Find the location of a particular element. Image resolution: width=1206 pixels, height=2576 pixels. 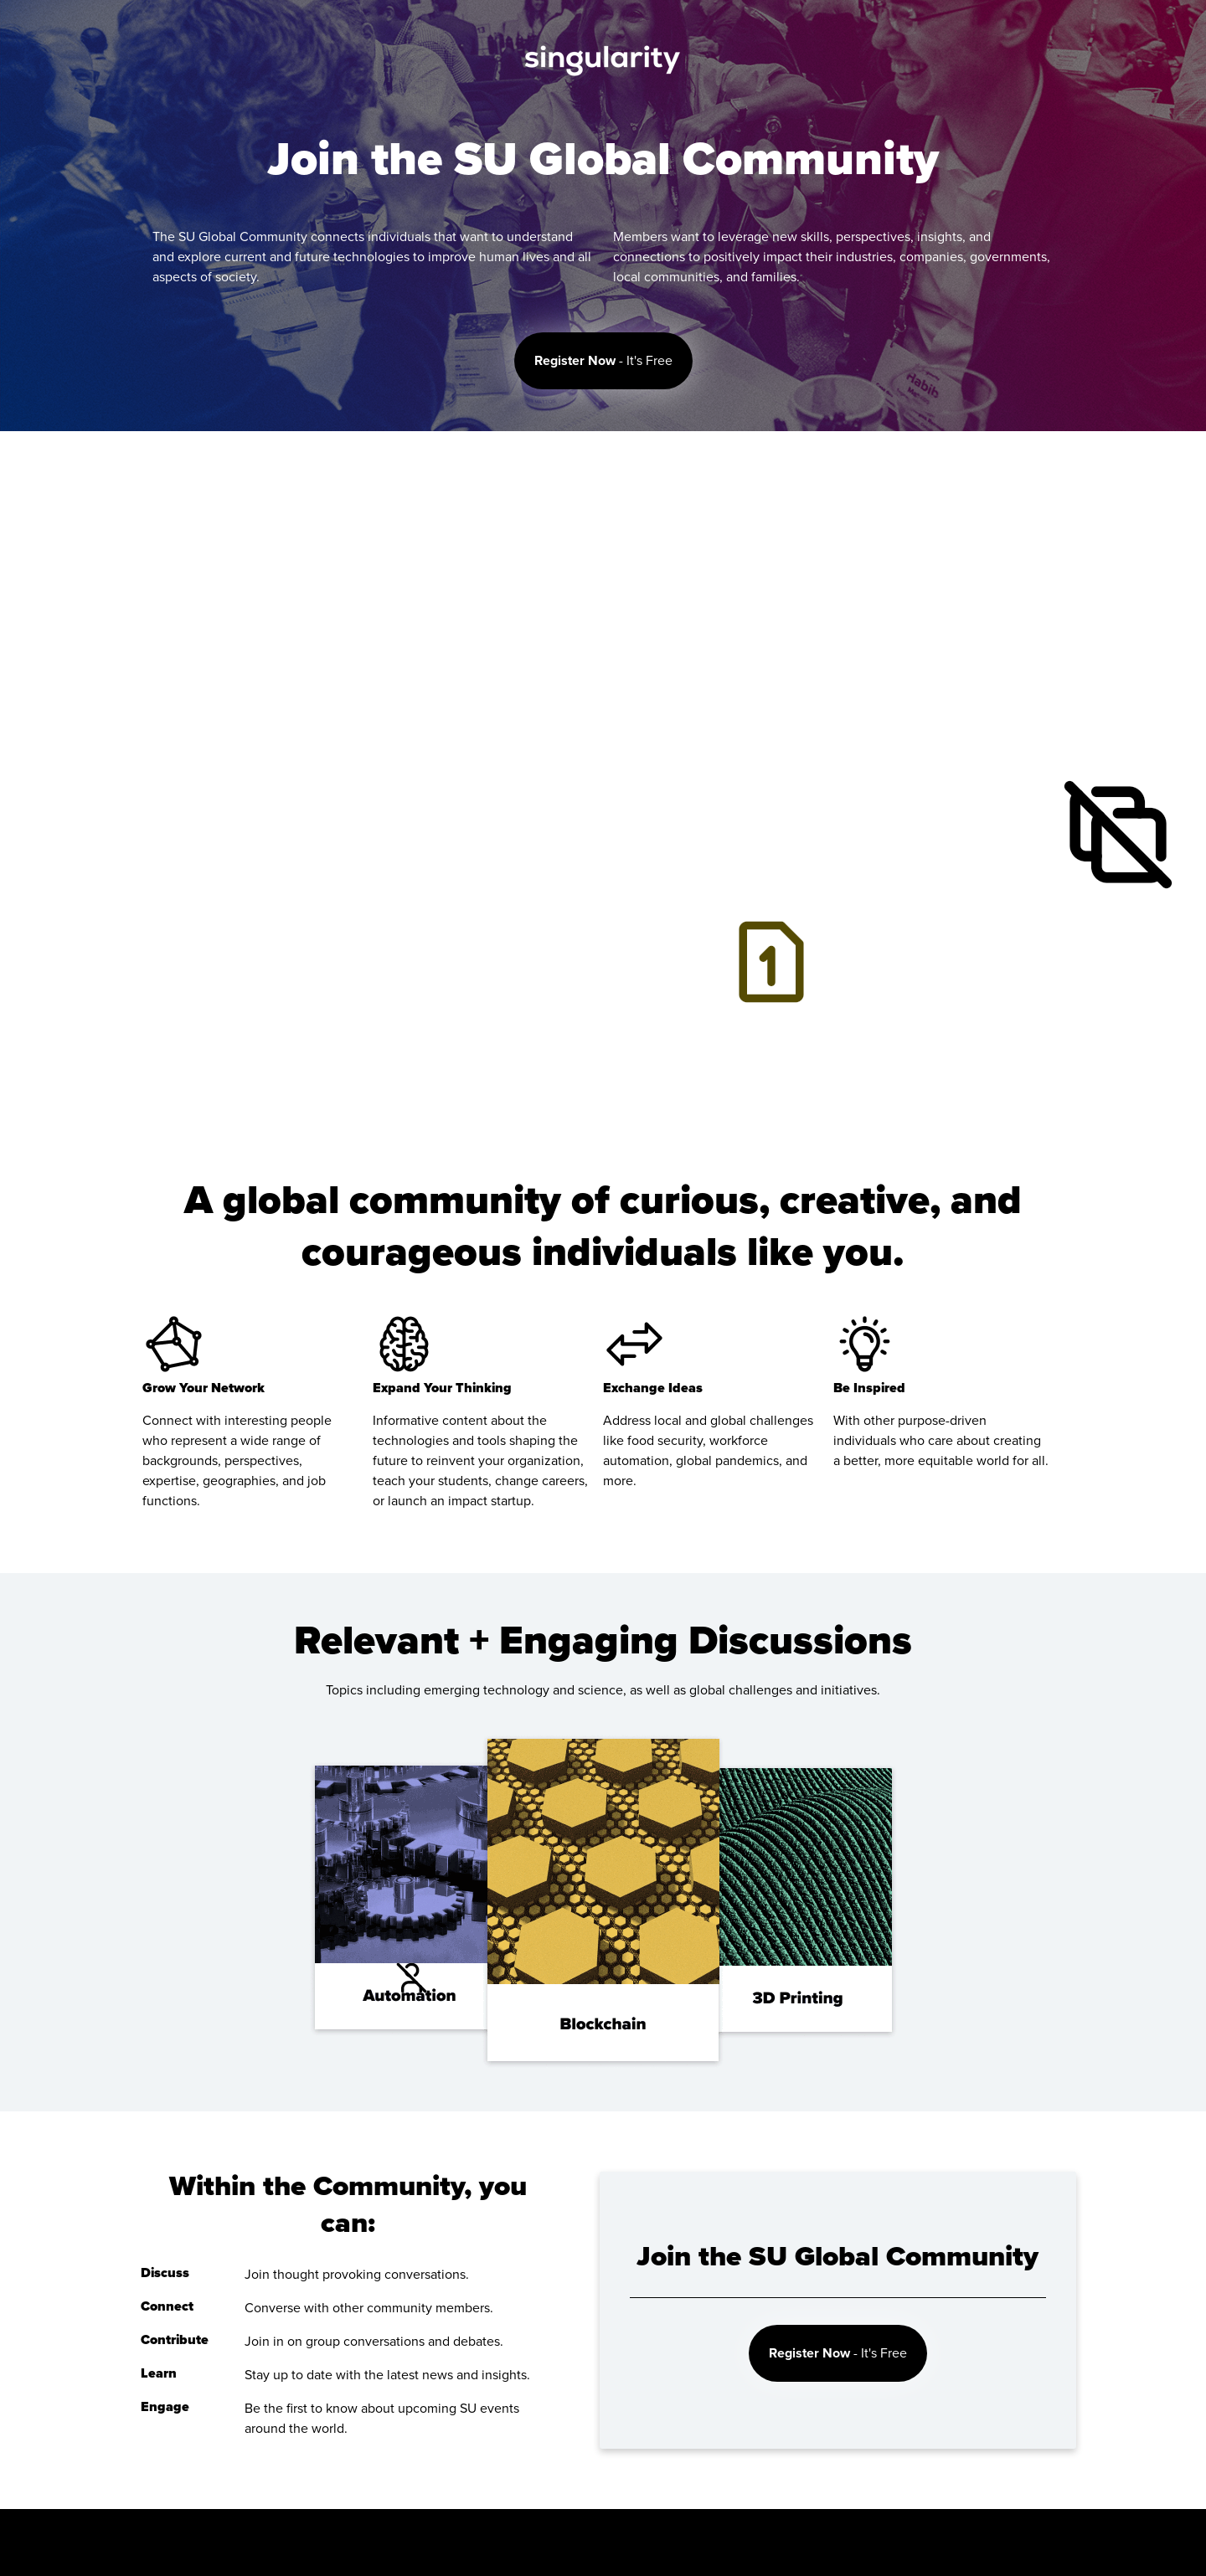

user account disabled or deactivated is located at coordinates (411, 1977).